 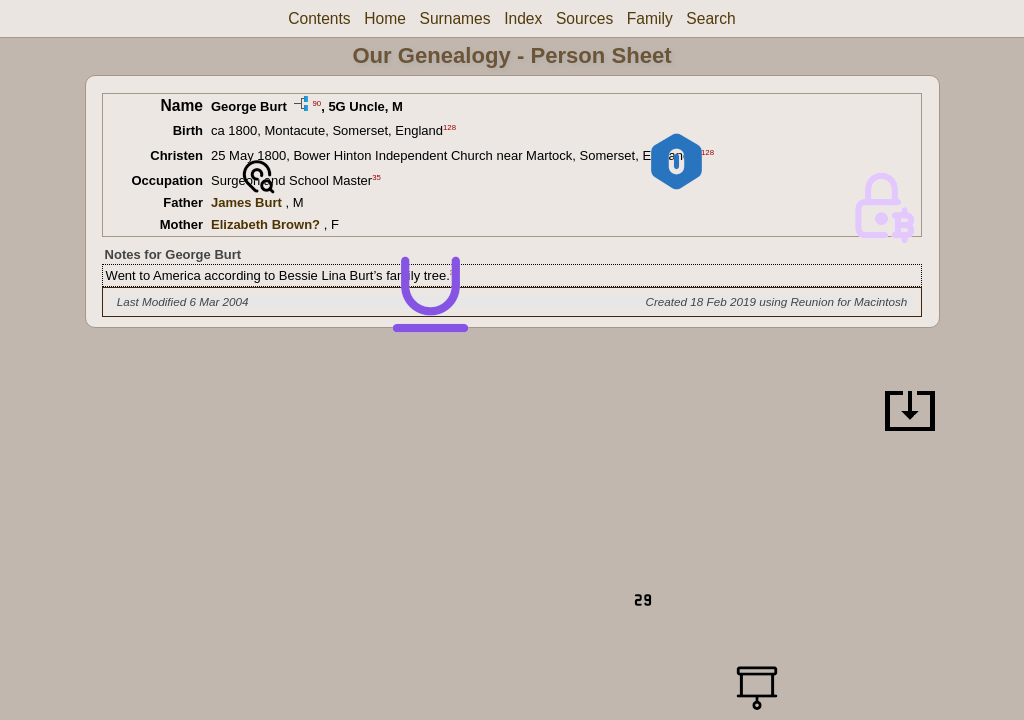 I want to click on download or install a system update, so click(x=910, y=411).